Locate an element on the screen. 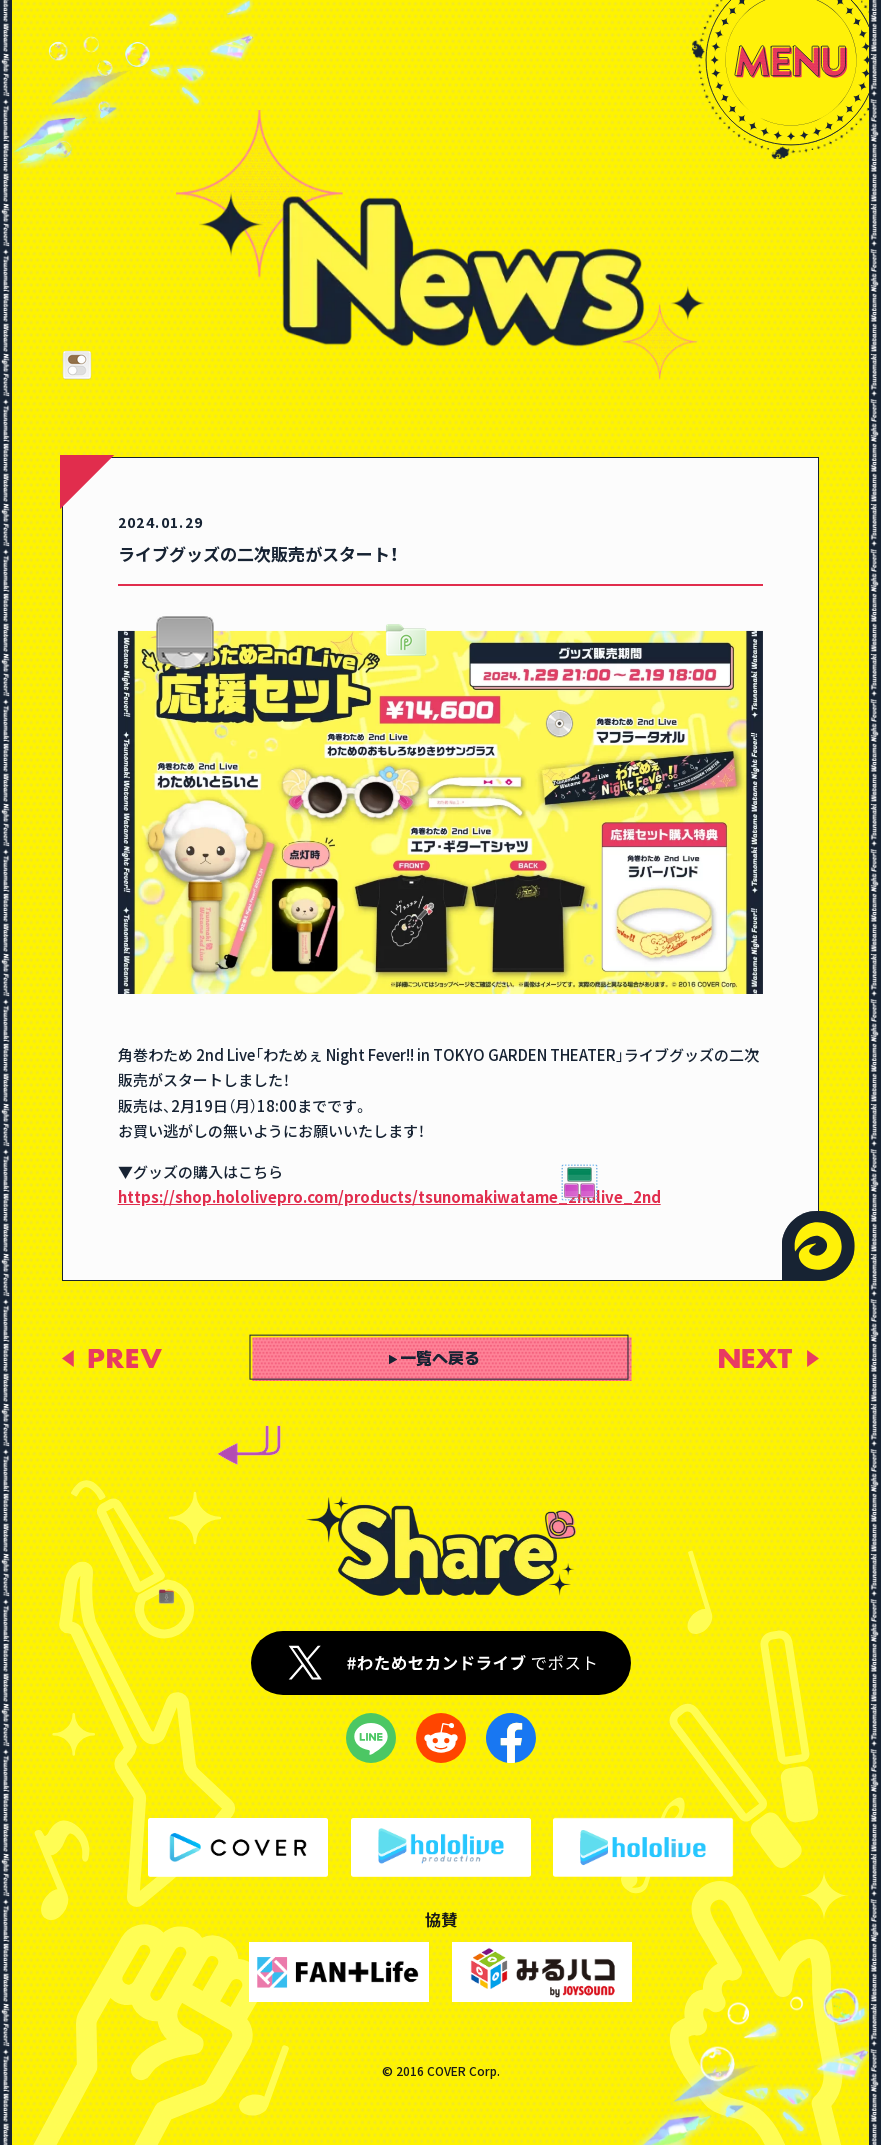  open your downloads folder is located at coordinates (166, 1596).